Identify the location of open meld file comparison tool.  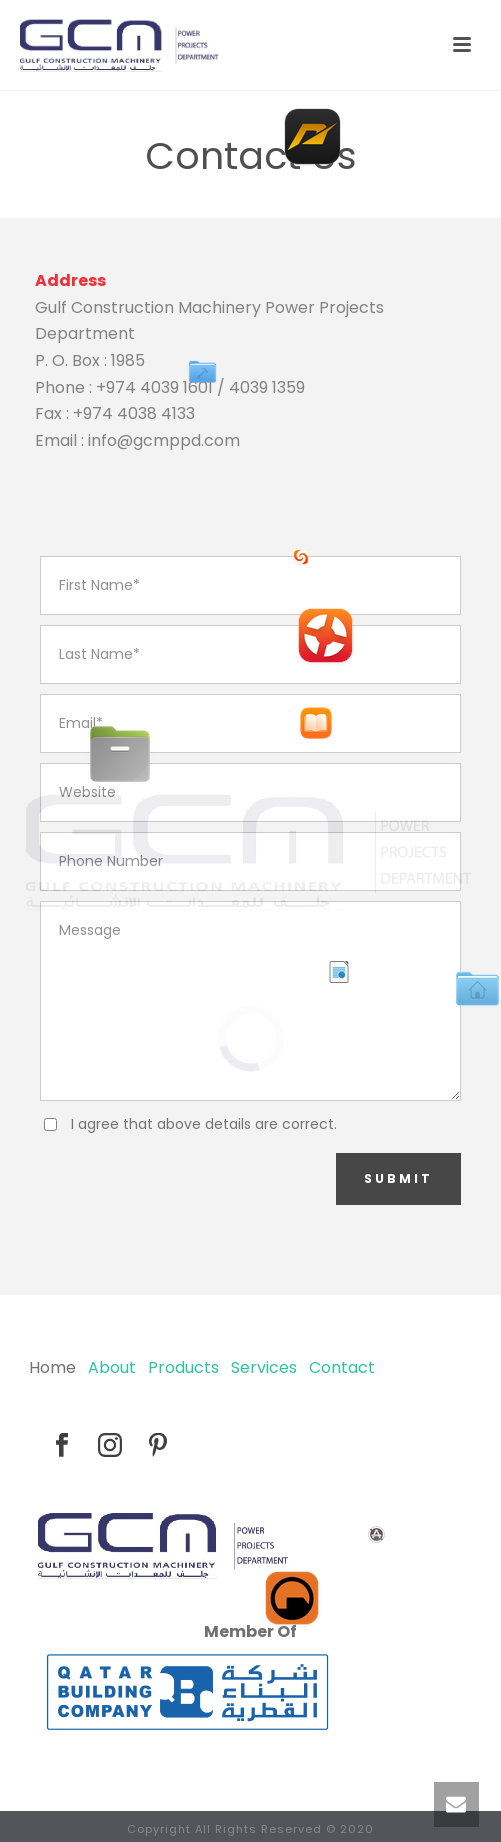
(301, 557).